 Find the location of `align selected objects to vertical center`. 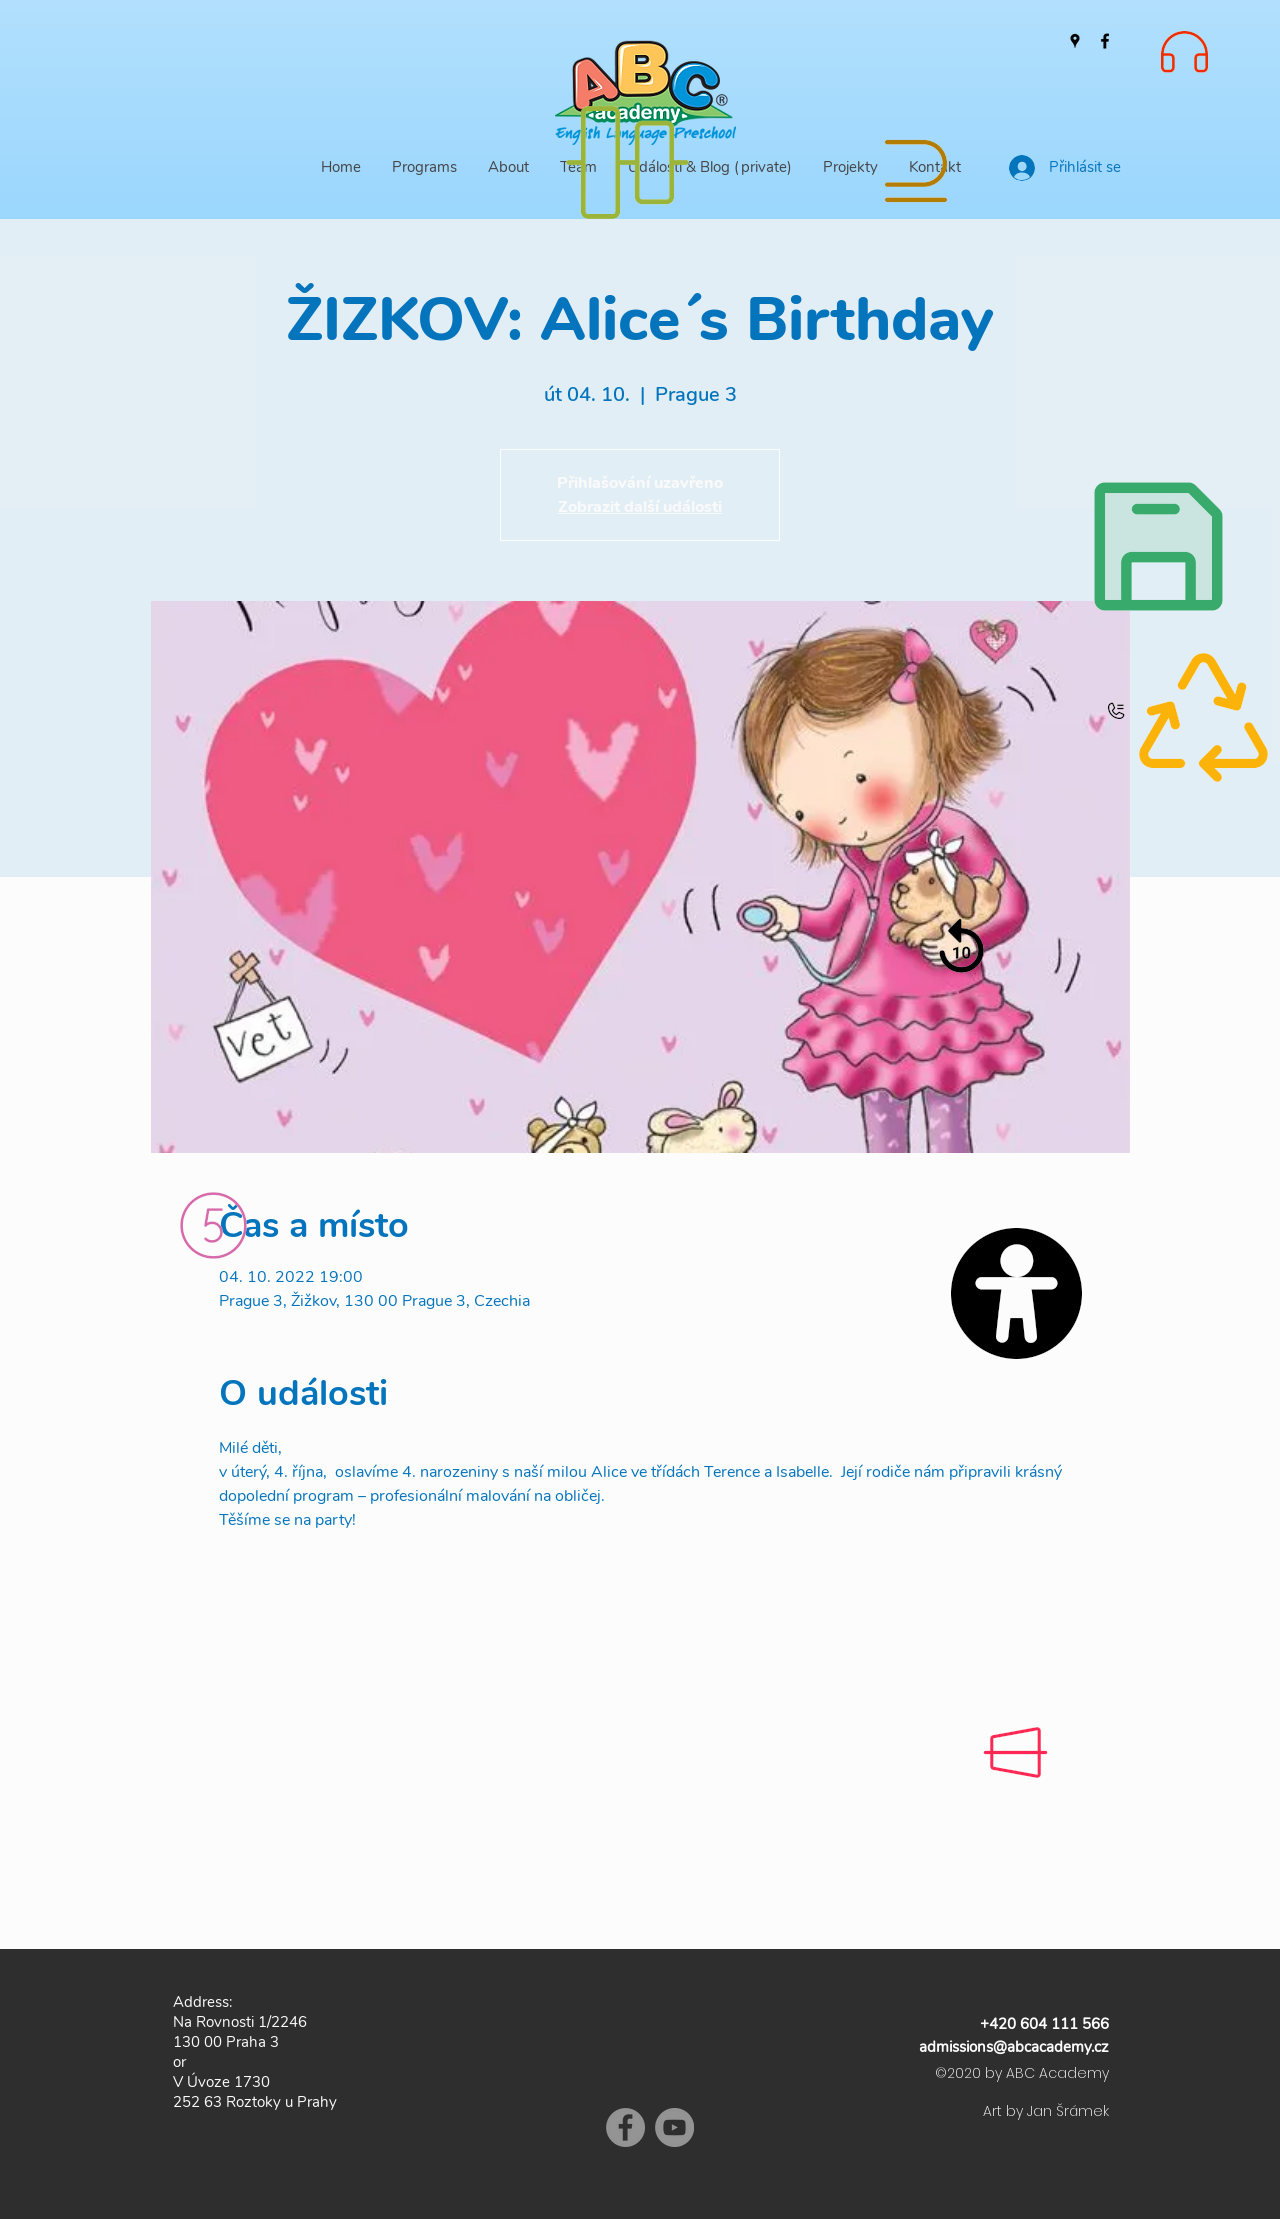

align selected objects to vertical center is located at coordinates (627, 162).